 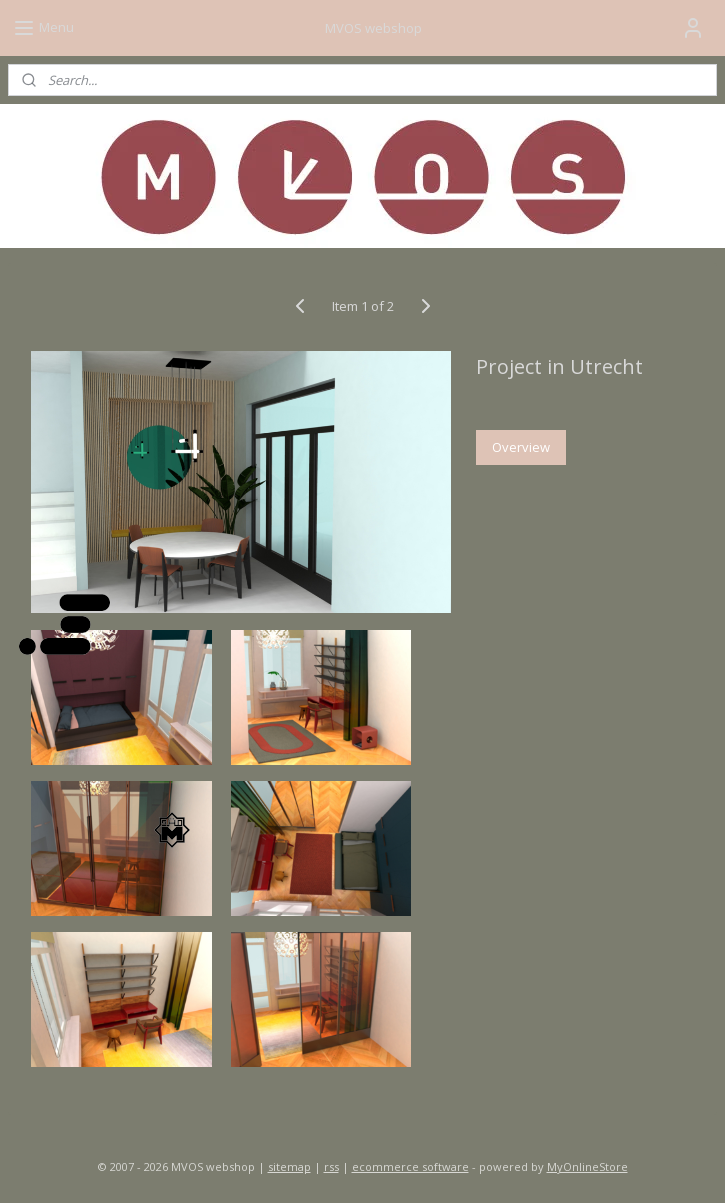 What do you see at coordinates (172, 830) in the screenshot?
I see `cairo metro official app or service` at bounding box center [172, 830].